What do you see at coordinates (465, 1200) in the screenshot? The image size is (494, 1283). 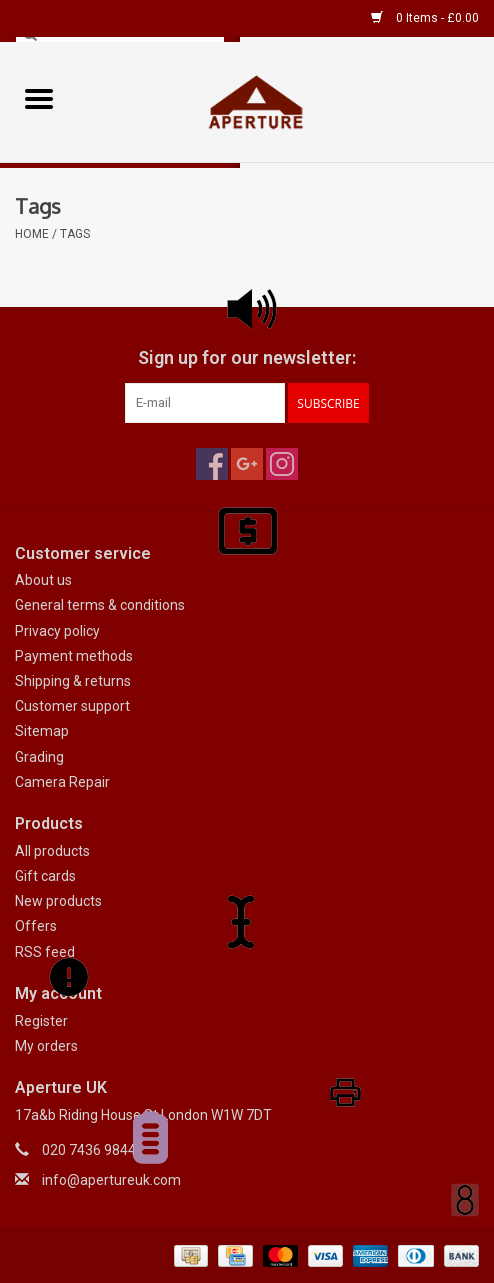 I see `indicates the number eight in a sequence or list` at bounding box center [465, 1200].